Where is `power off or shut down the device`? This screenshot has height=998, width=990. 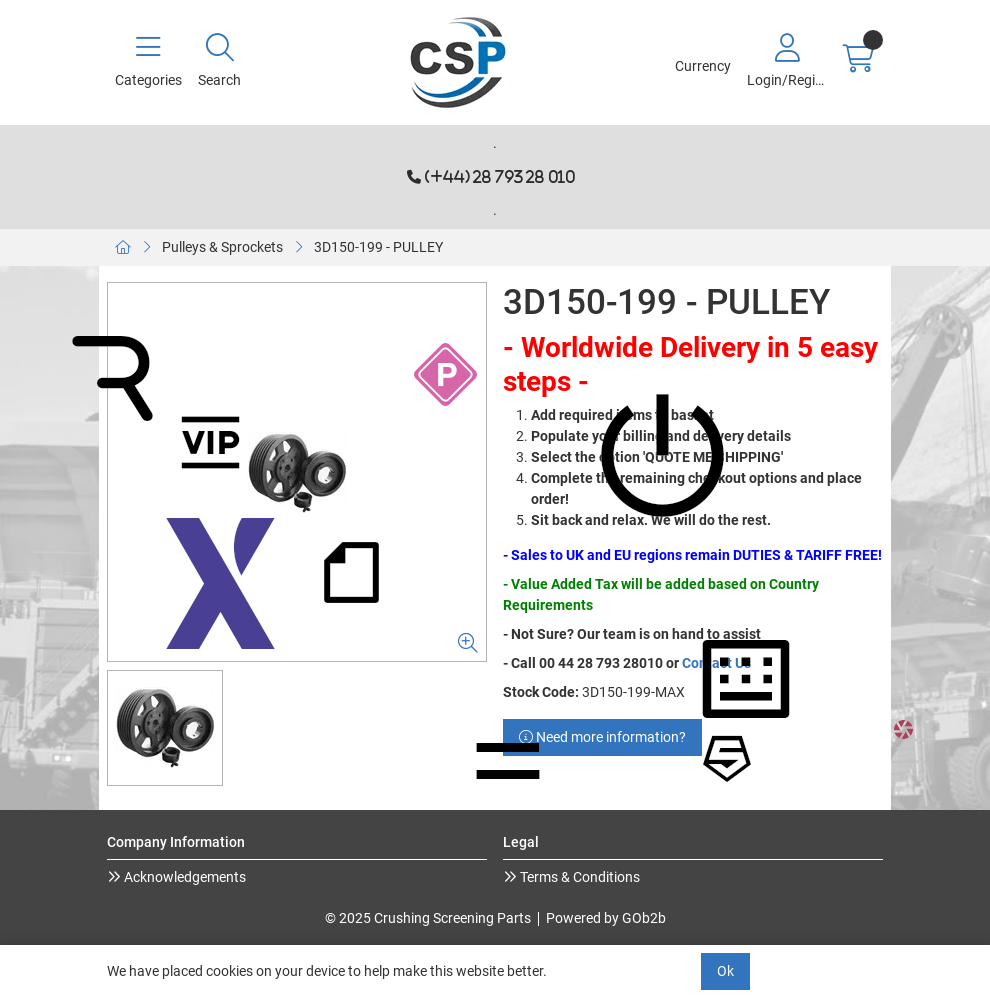
power off or shut down the device is located at coordinates (662, 455).